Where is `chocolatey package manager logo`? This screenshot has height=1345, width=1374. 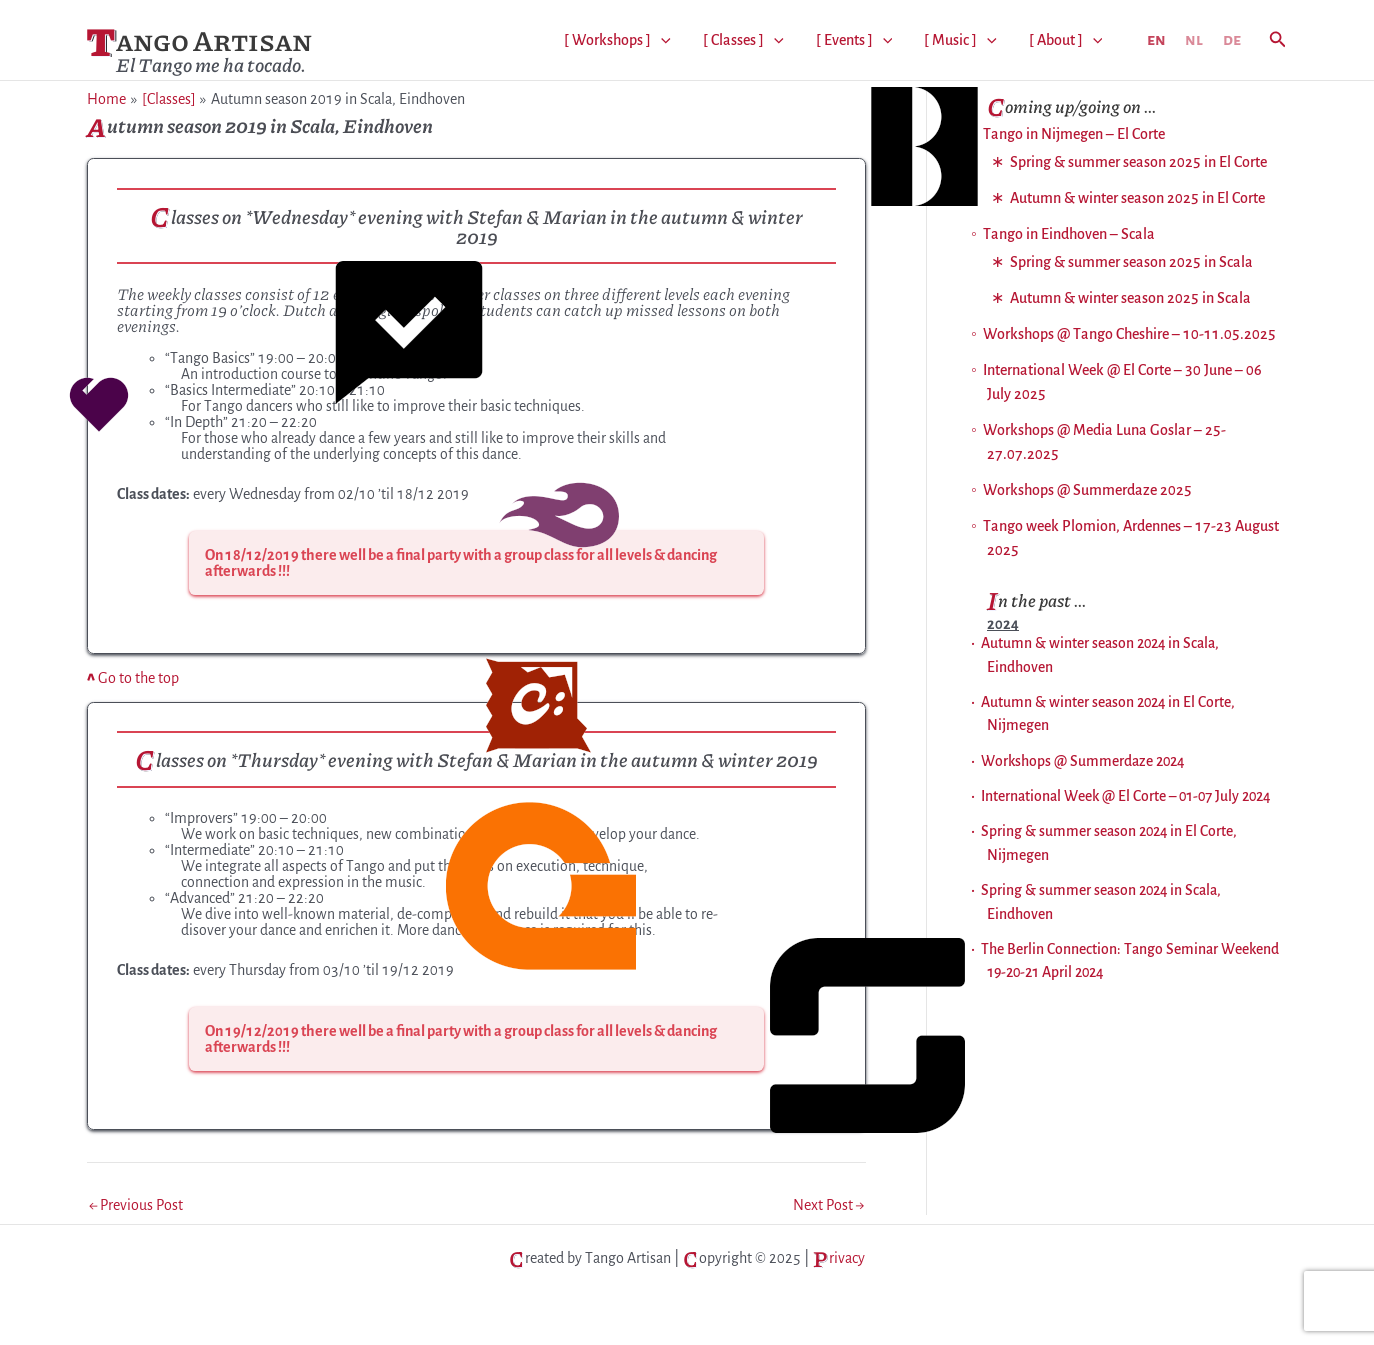
chocolatey package manager logo is located at coordinates (538, 705).